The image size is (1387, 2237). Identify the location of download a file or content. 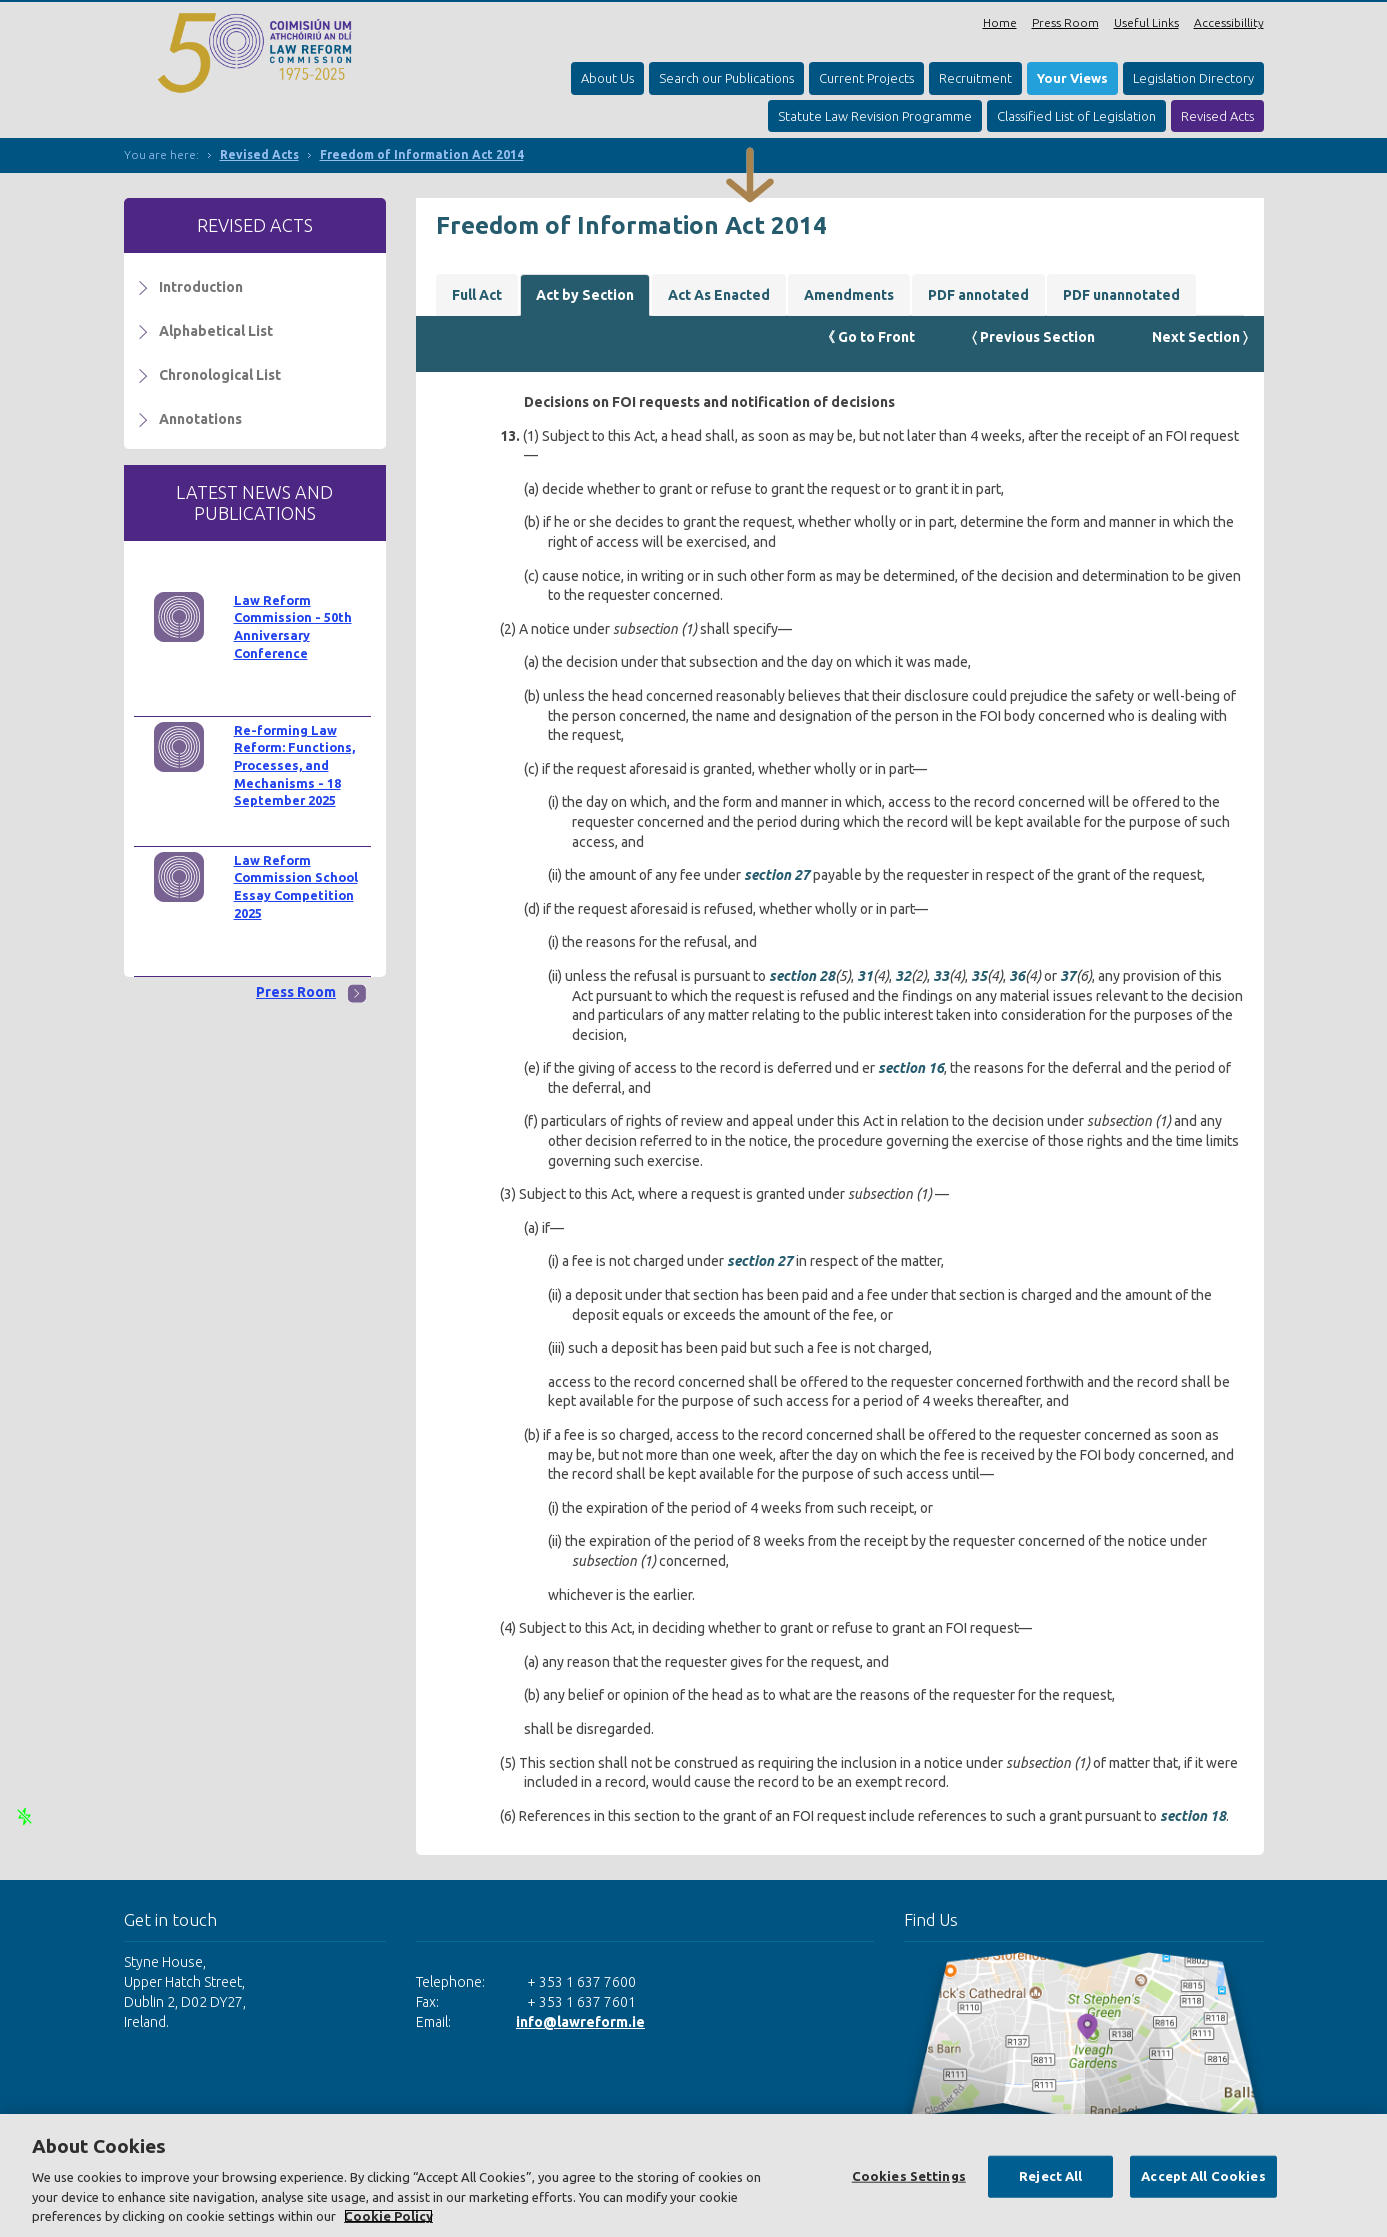
(750, 175).